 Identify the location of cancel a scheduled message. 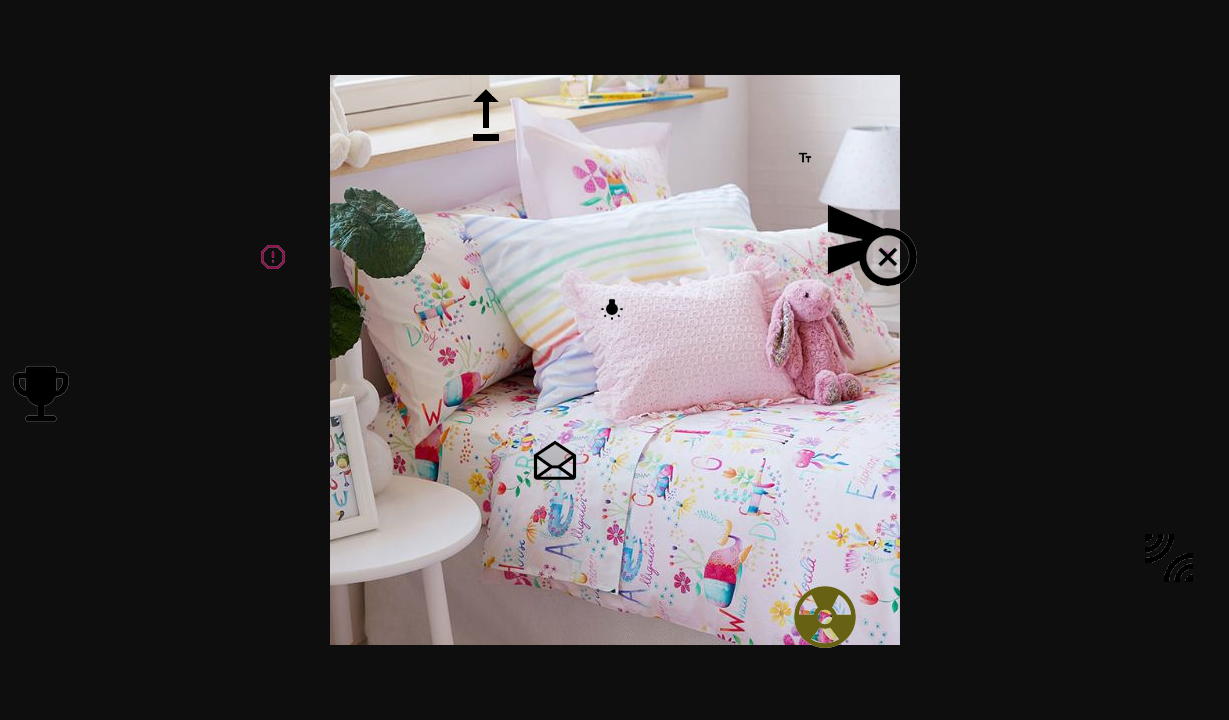
(870, 239).